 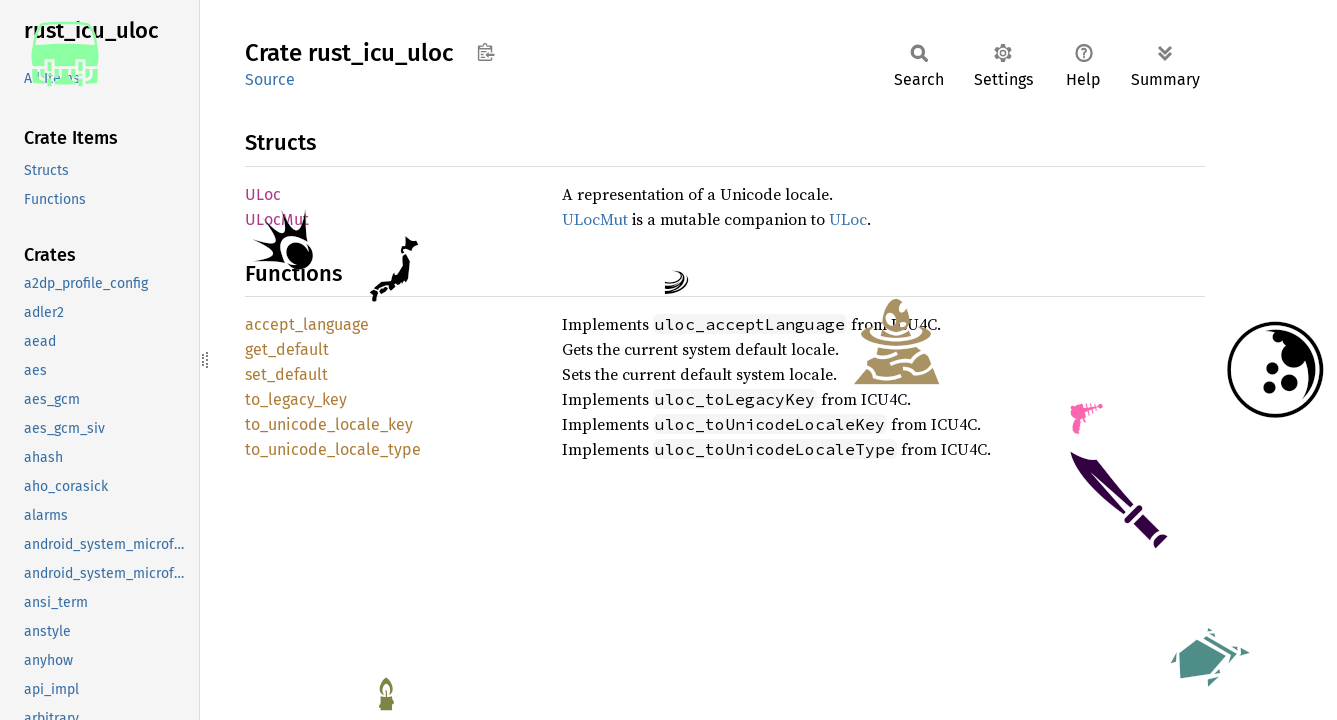 What do you see at coordinates (1275, 370) in the screenshot?
I see `select the 8-ball in a pool or billiards game` at bounding box center [1275, 370].